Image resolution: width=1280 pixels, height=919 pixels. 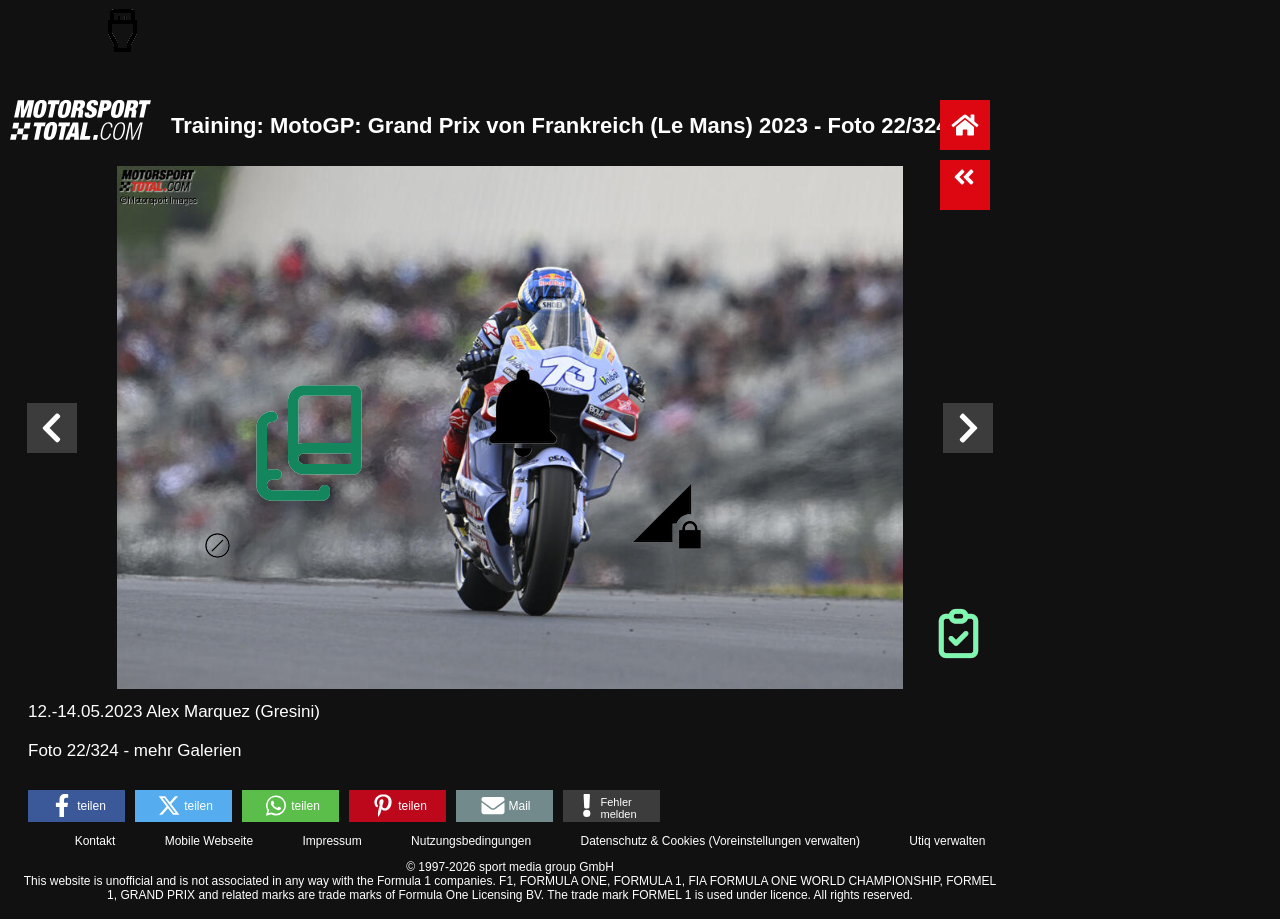 What do you see at coordinates (523, 412) in the screenshot?
I see `view your notifications` at bounding box center [523, 412].